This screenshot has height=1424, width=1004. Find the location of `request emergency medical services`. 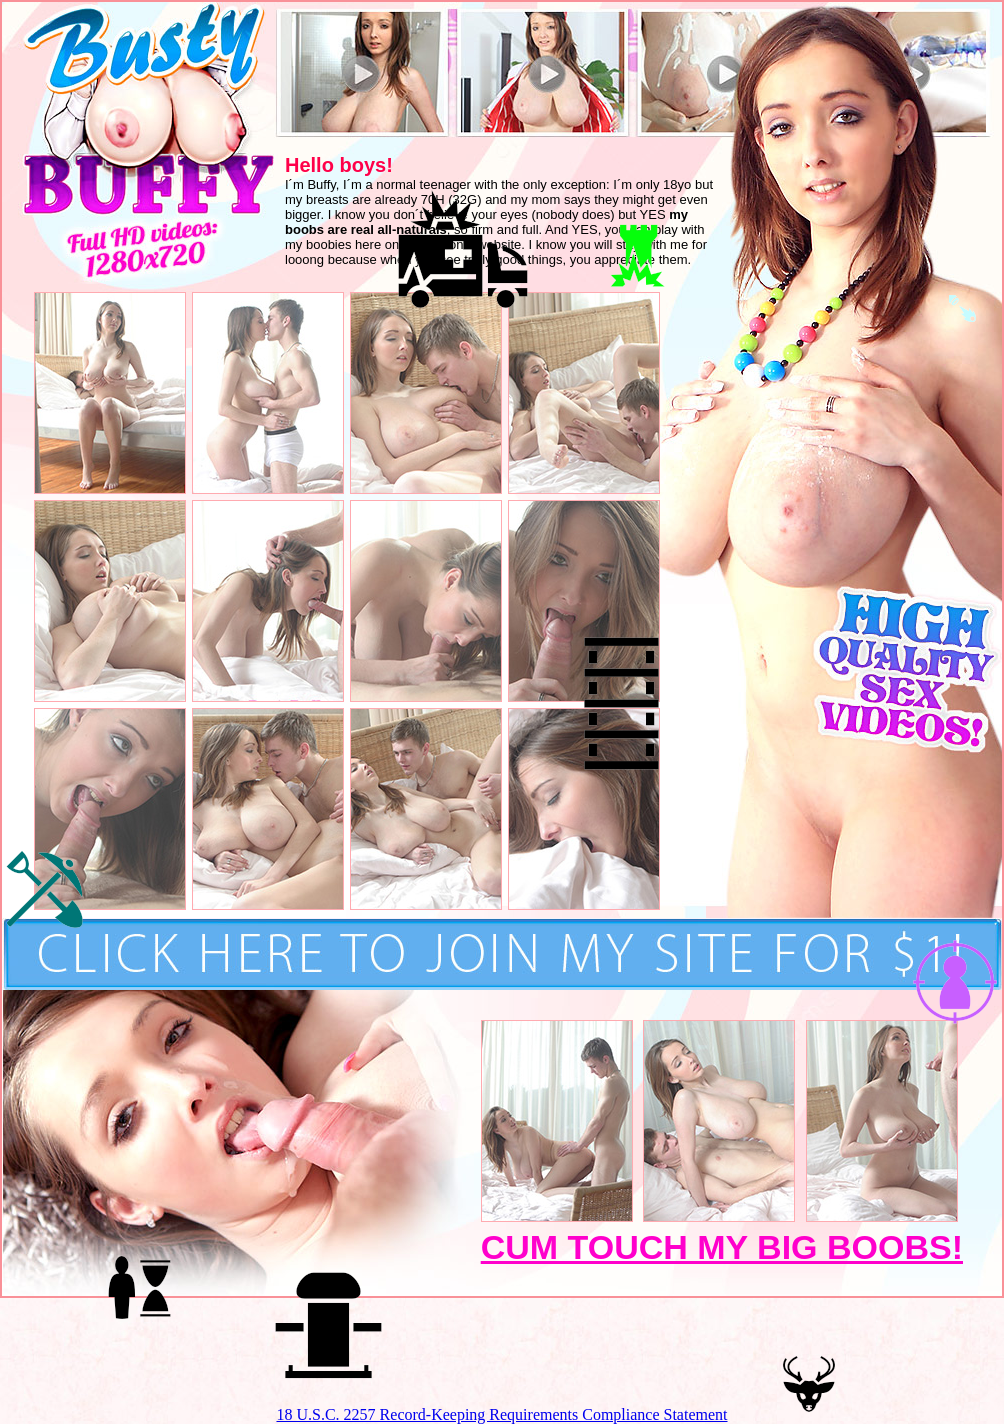

request emergency medical services is located at coordinates (463, 249).